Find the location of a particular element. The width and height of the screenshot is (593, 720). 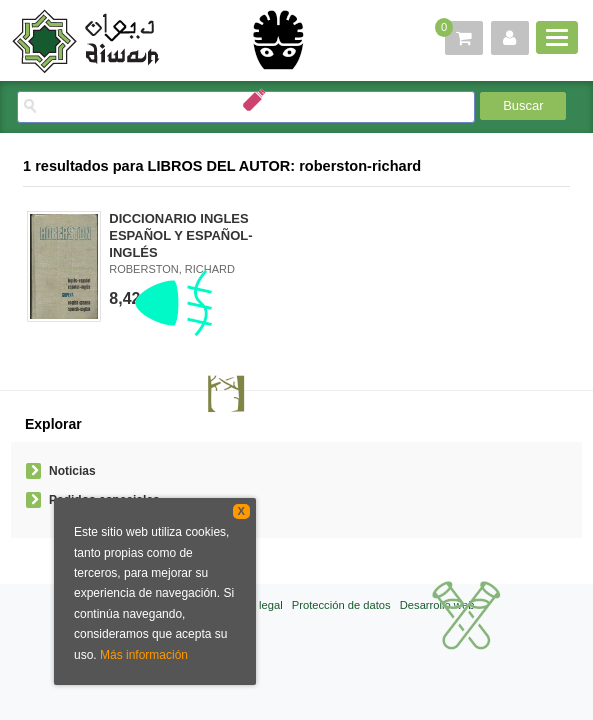

enter a forest zone or nature area is located at coordinates (226, 394).